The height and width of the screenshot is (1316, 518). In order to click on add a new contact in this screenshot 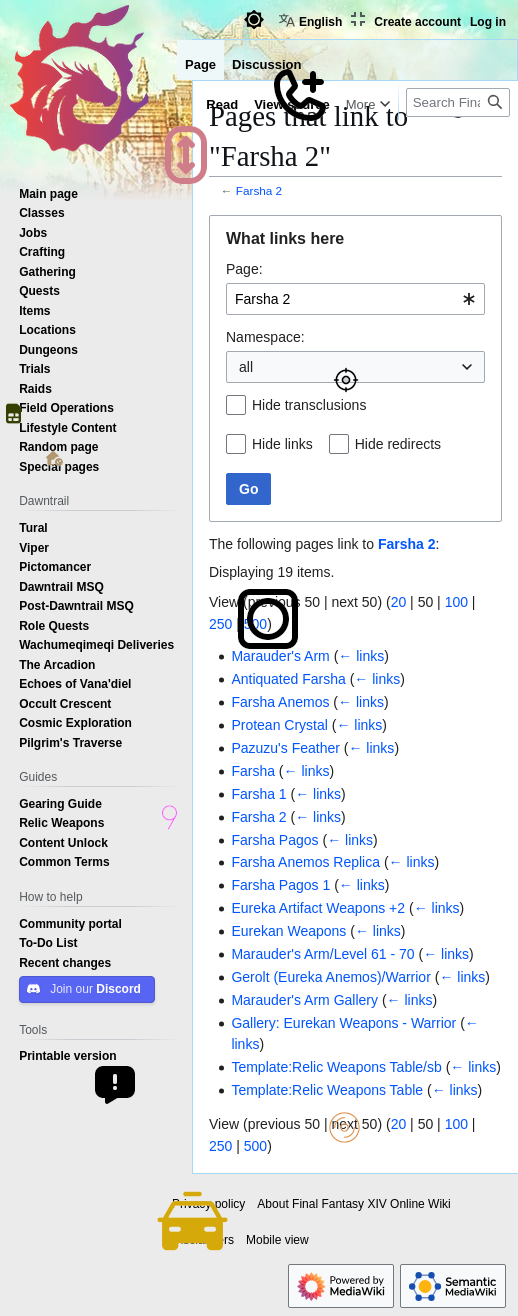, I will do `click(301, 94)`.